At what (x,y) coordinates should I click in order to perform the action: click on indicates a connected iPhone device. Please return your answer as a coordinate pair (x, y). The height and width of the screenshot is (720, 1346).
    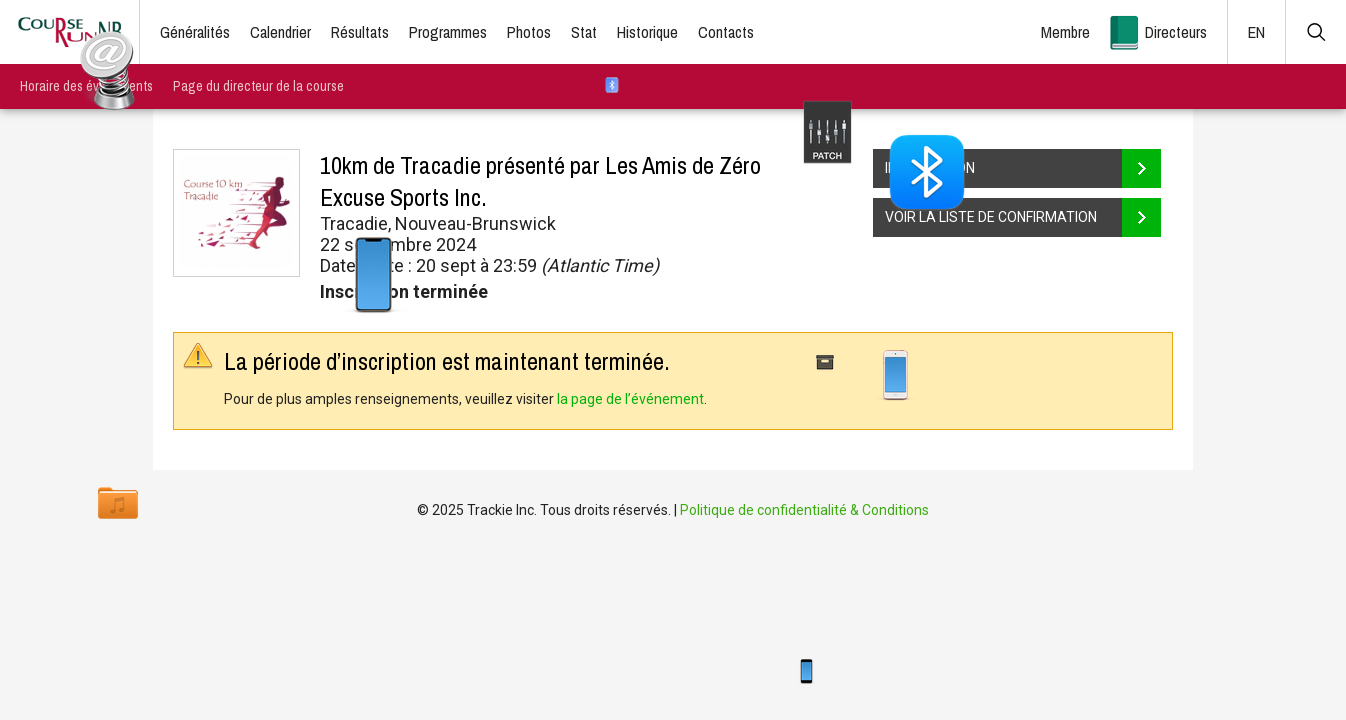
    Looking at the image, I should click on (806, 671).